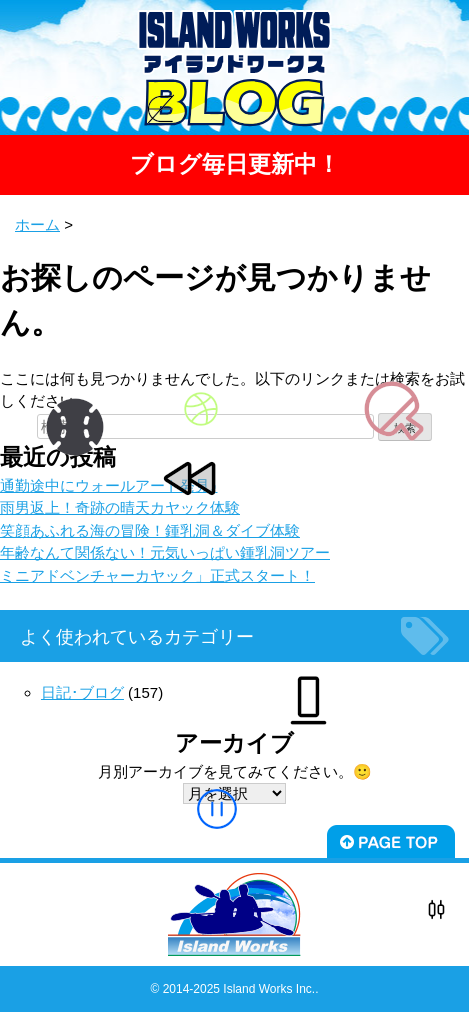 The width and height of the screenshot is (469, 1012). What do you see at coordinates (393, 410) in the screenshot?
I see `access table tennis or ping pong game` at bounding box center [393, 410].